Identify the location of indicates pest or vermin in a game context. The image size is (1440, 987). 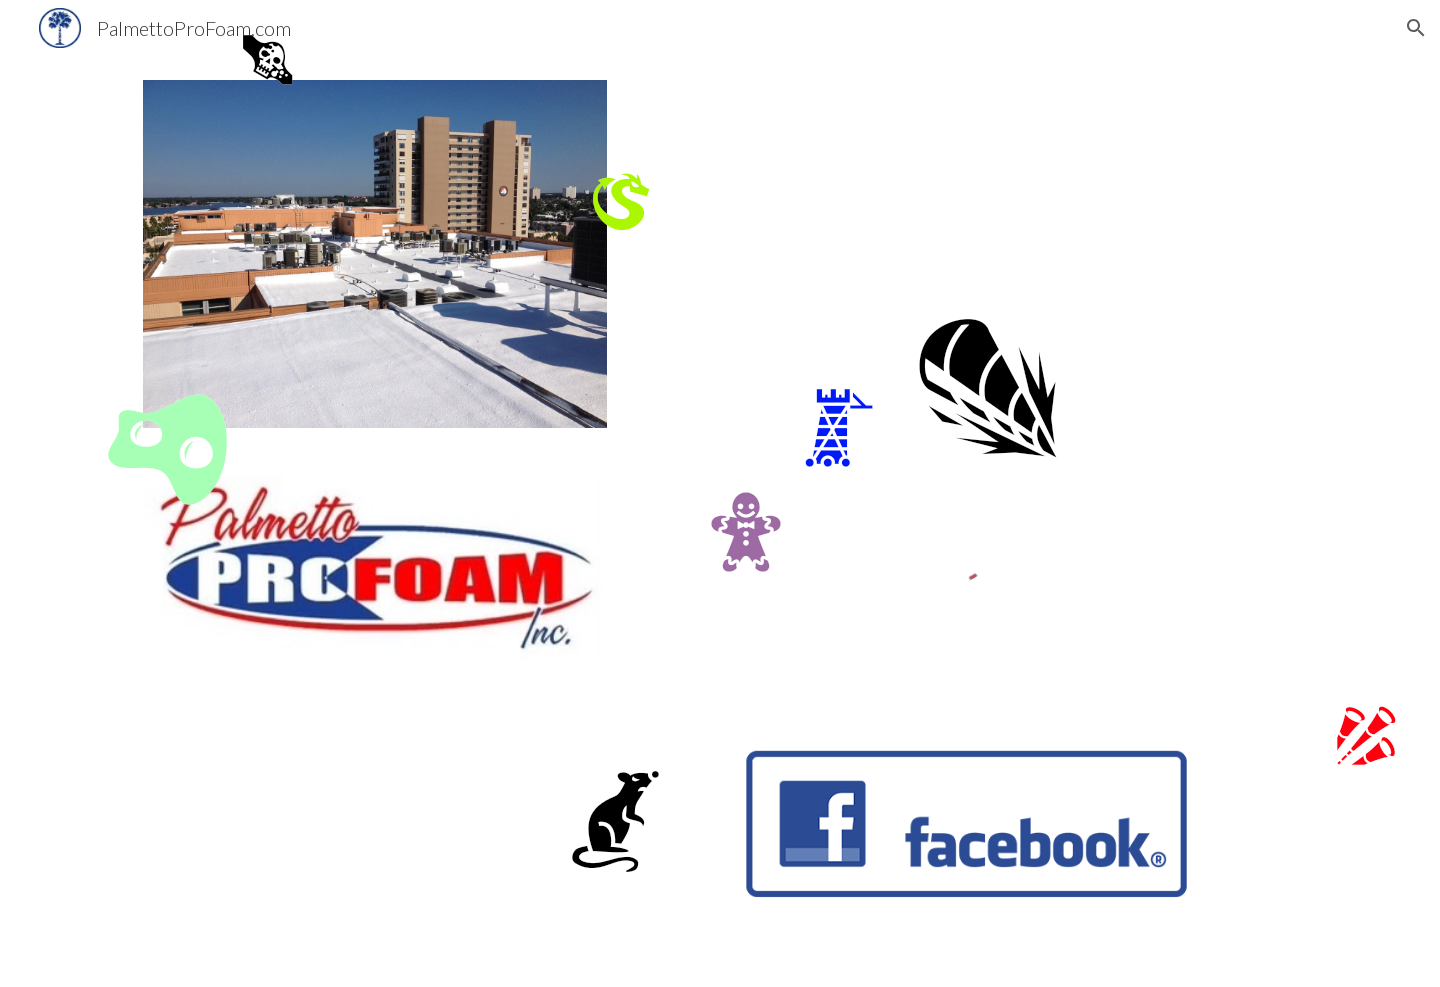
(615, 821).